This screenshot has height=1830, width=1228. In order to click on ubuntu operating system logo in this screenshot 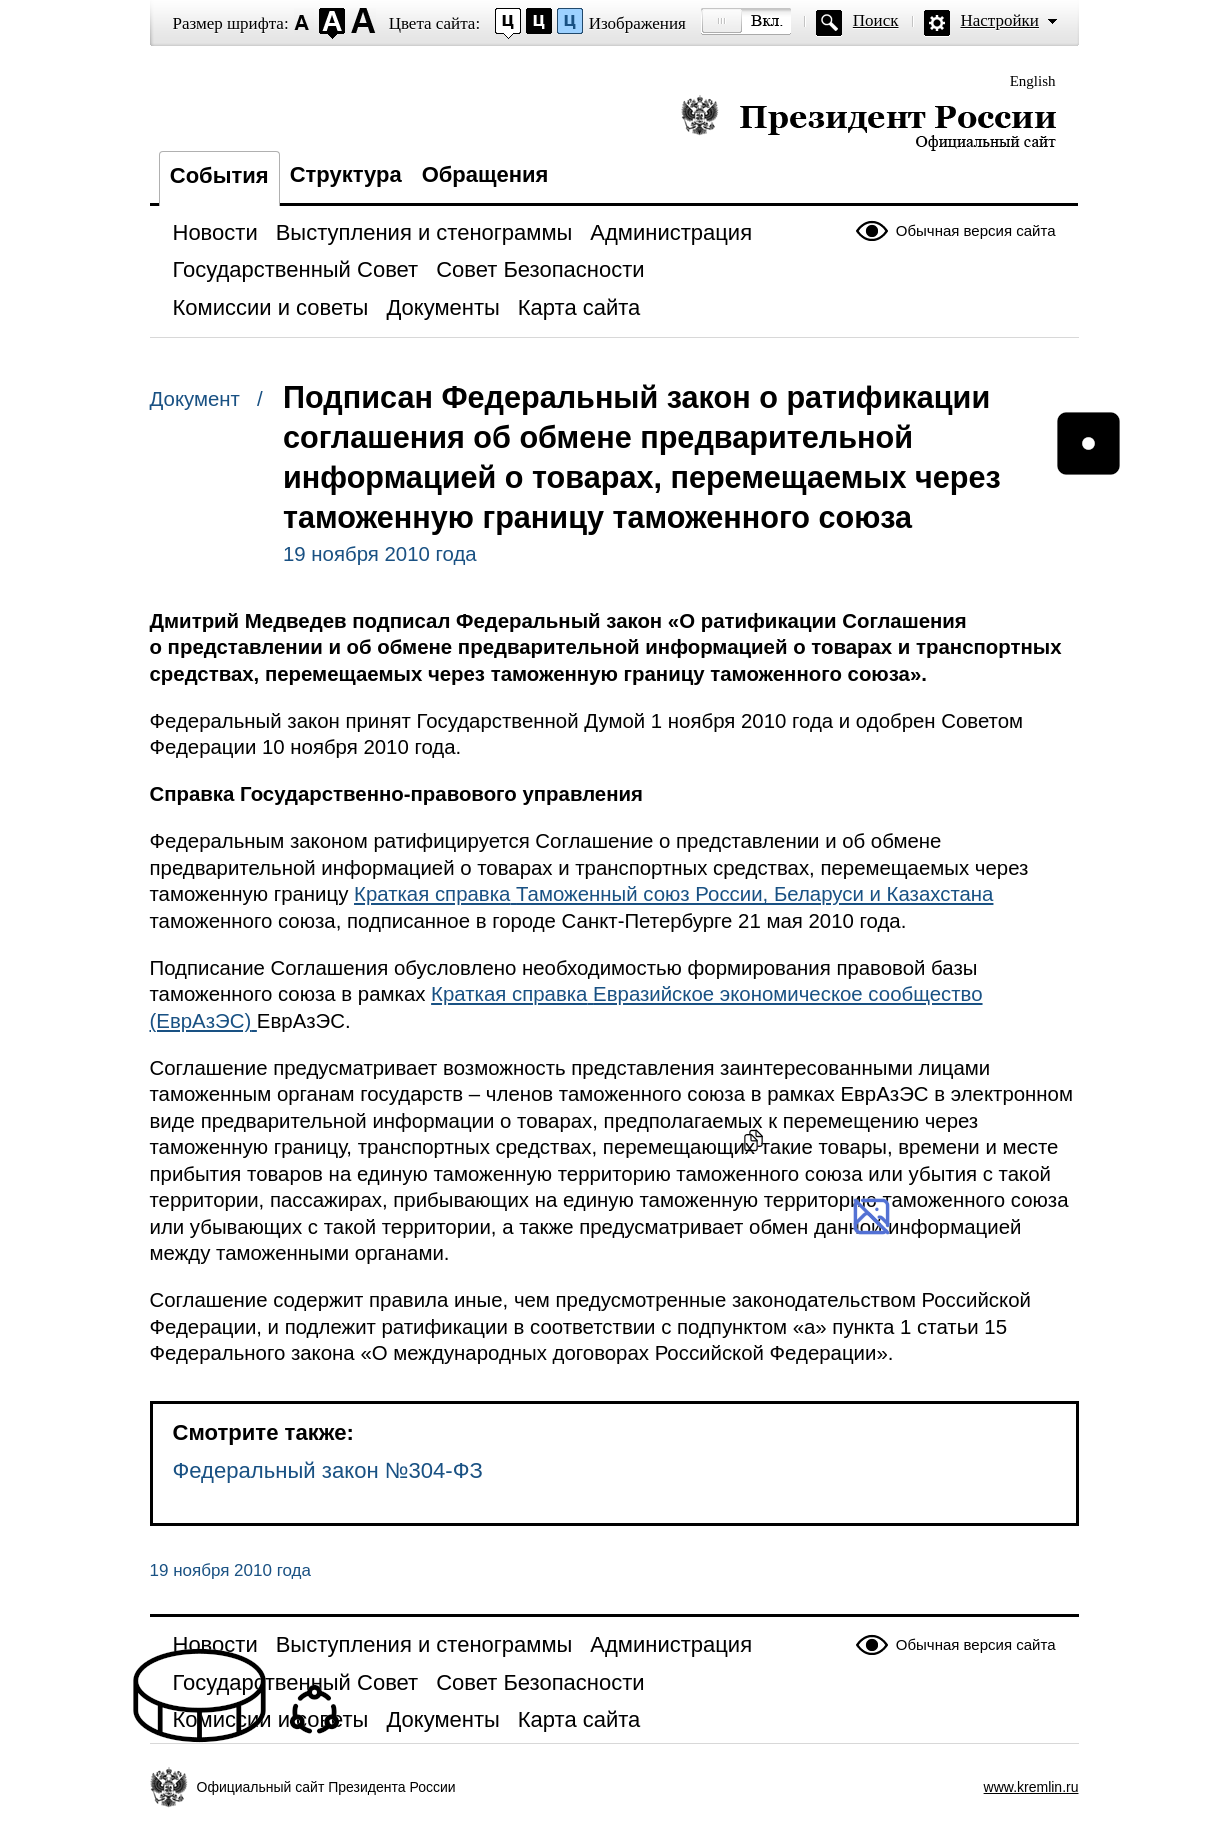, I will do `click(314, 1709)`.